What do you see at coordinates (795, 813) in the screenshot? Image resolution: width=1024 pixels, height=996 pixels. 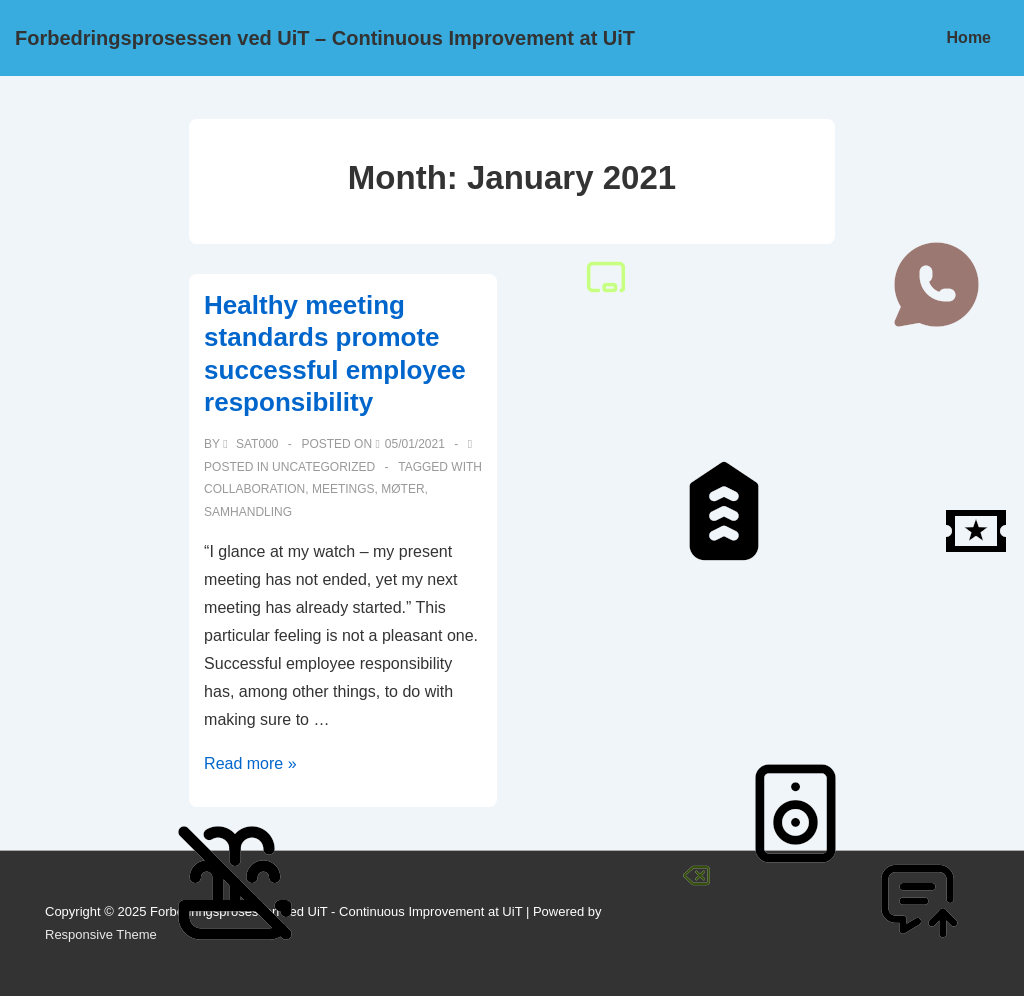 I see `adjust audio output settings` at bounding box center [795, 813].